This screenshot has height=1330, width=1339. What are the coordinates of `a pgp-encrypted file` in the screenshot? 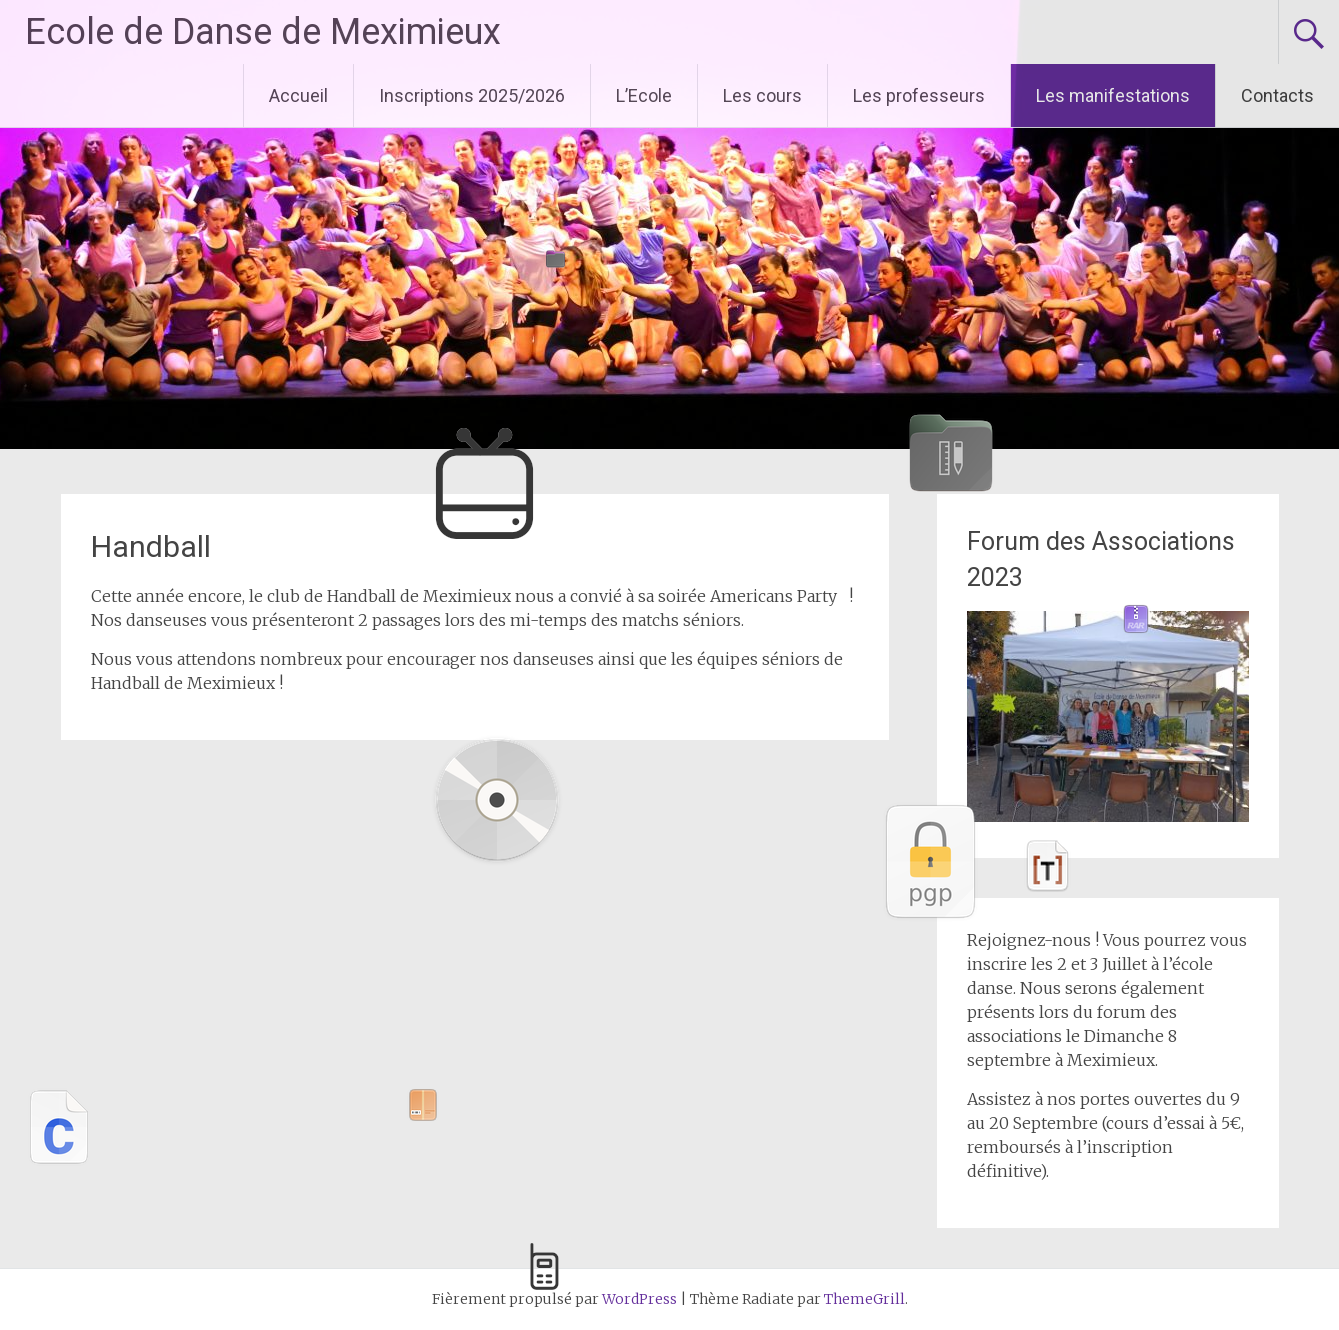 It's located at (930, 861).